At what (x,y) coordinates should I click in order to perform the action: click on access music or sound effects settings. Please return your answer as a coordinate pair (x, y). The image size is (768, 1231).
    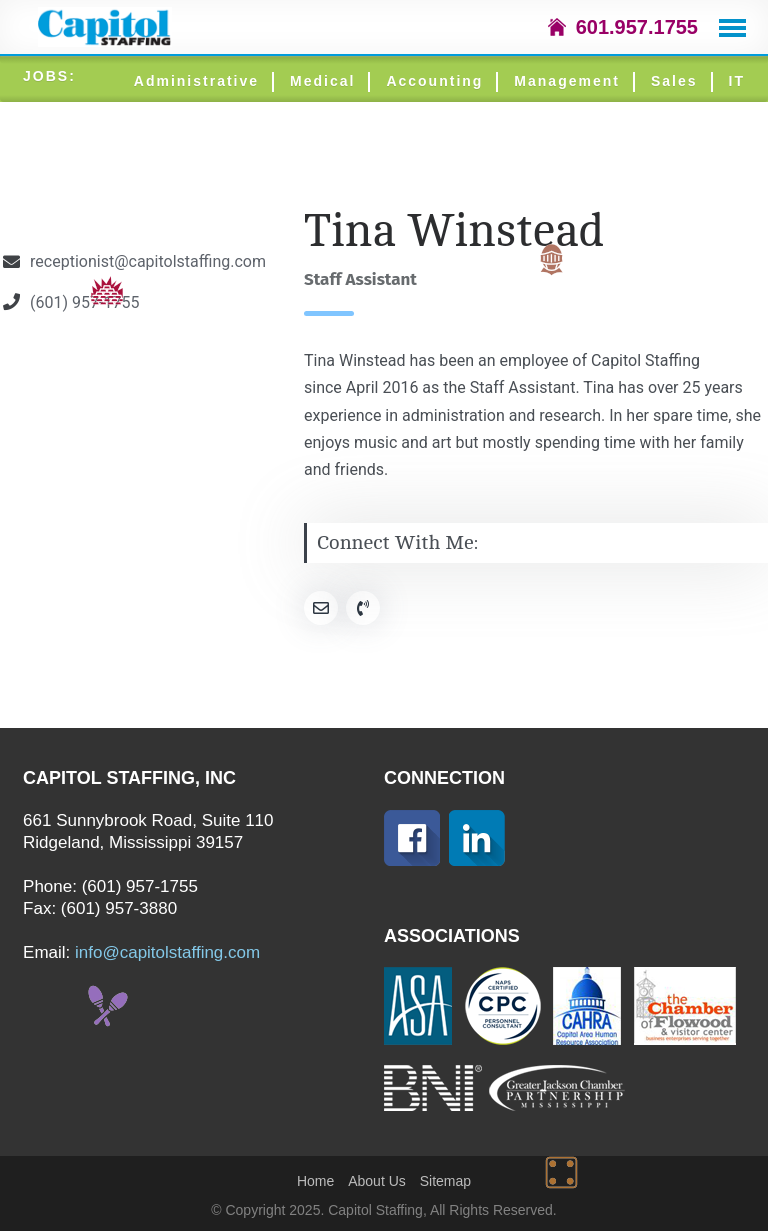
    Looking at the image, I should click on (108, 1006).